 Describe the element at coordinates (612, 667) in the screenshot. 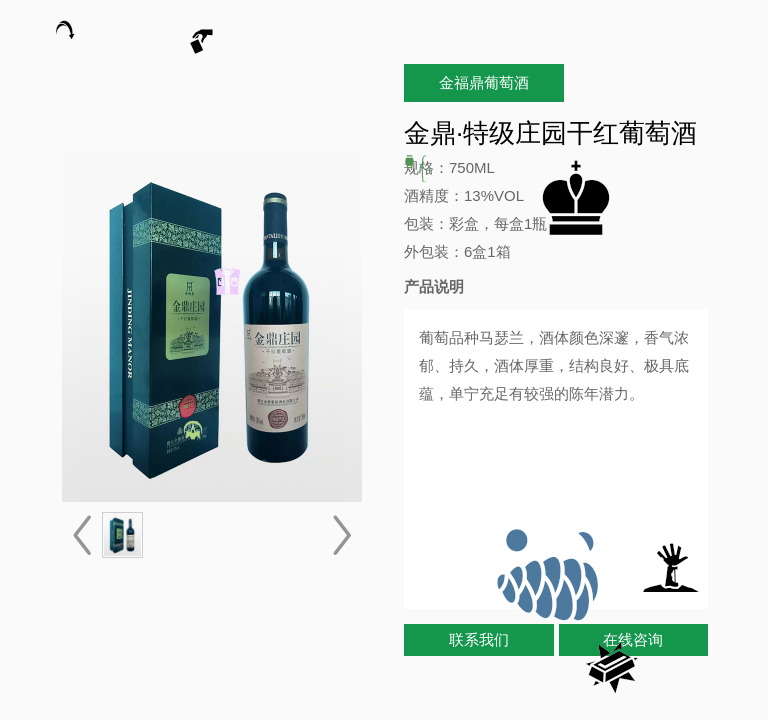

I see `view in-game currency or gold balance` at that location.